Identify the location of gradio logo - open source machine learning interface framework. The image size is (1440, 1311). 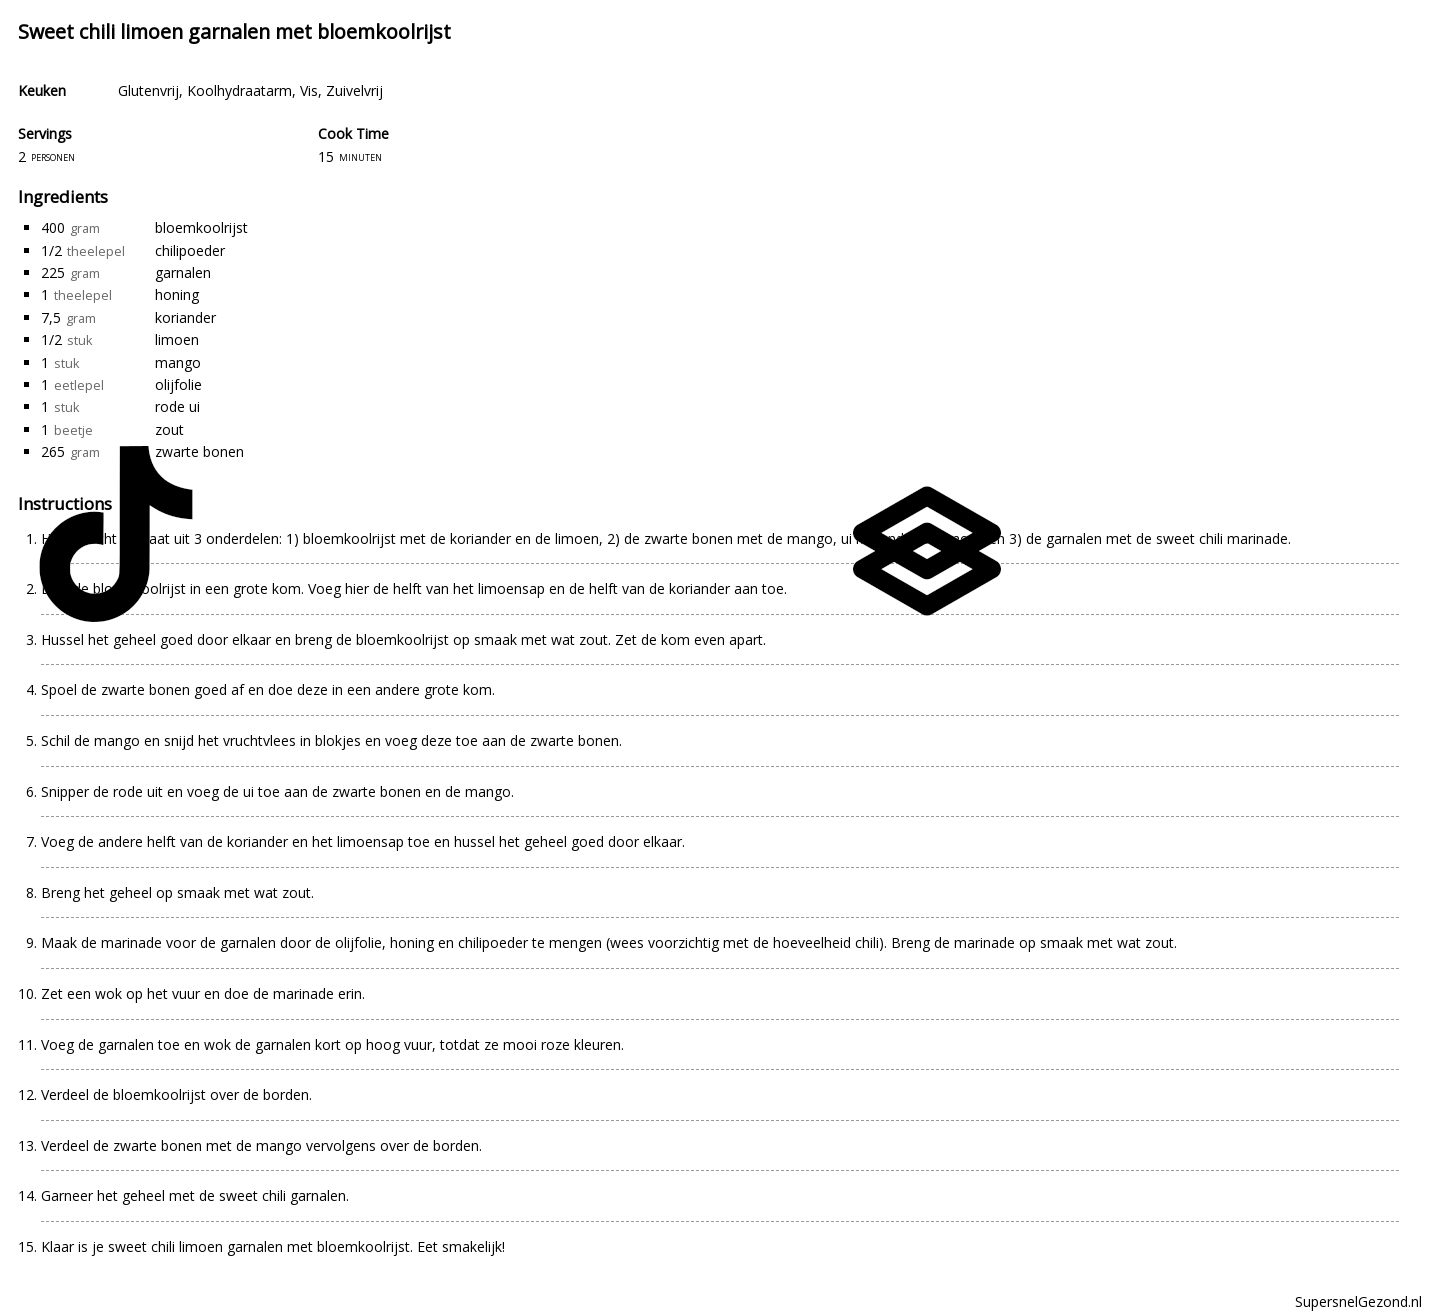
(927, 551).